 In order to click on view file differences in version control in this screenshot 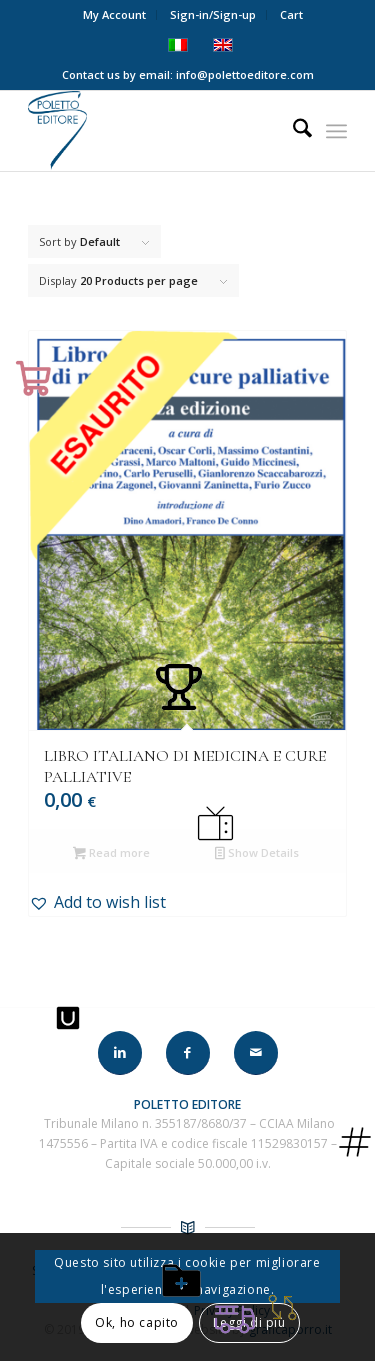, I will do `click(282, 1307)`.